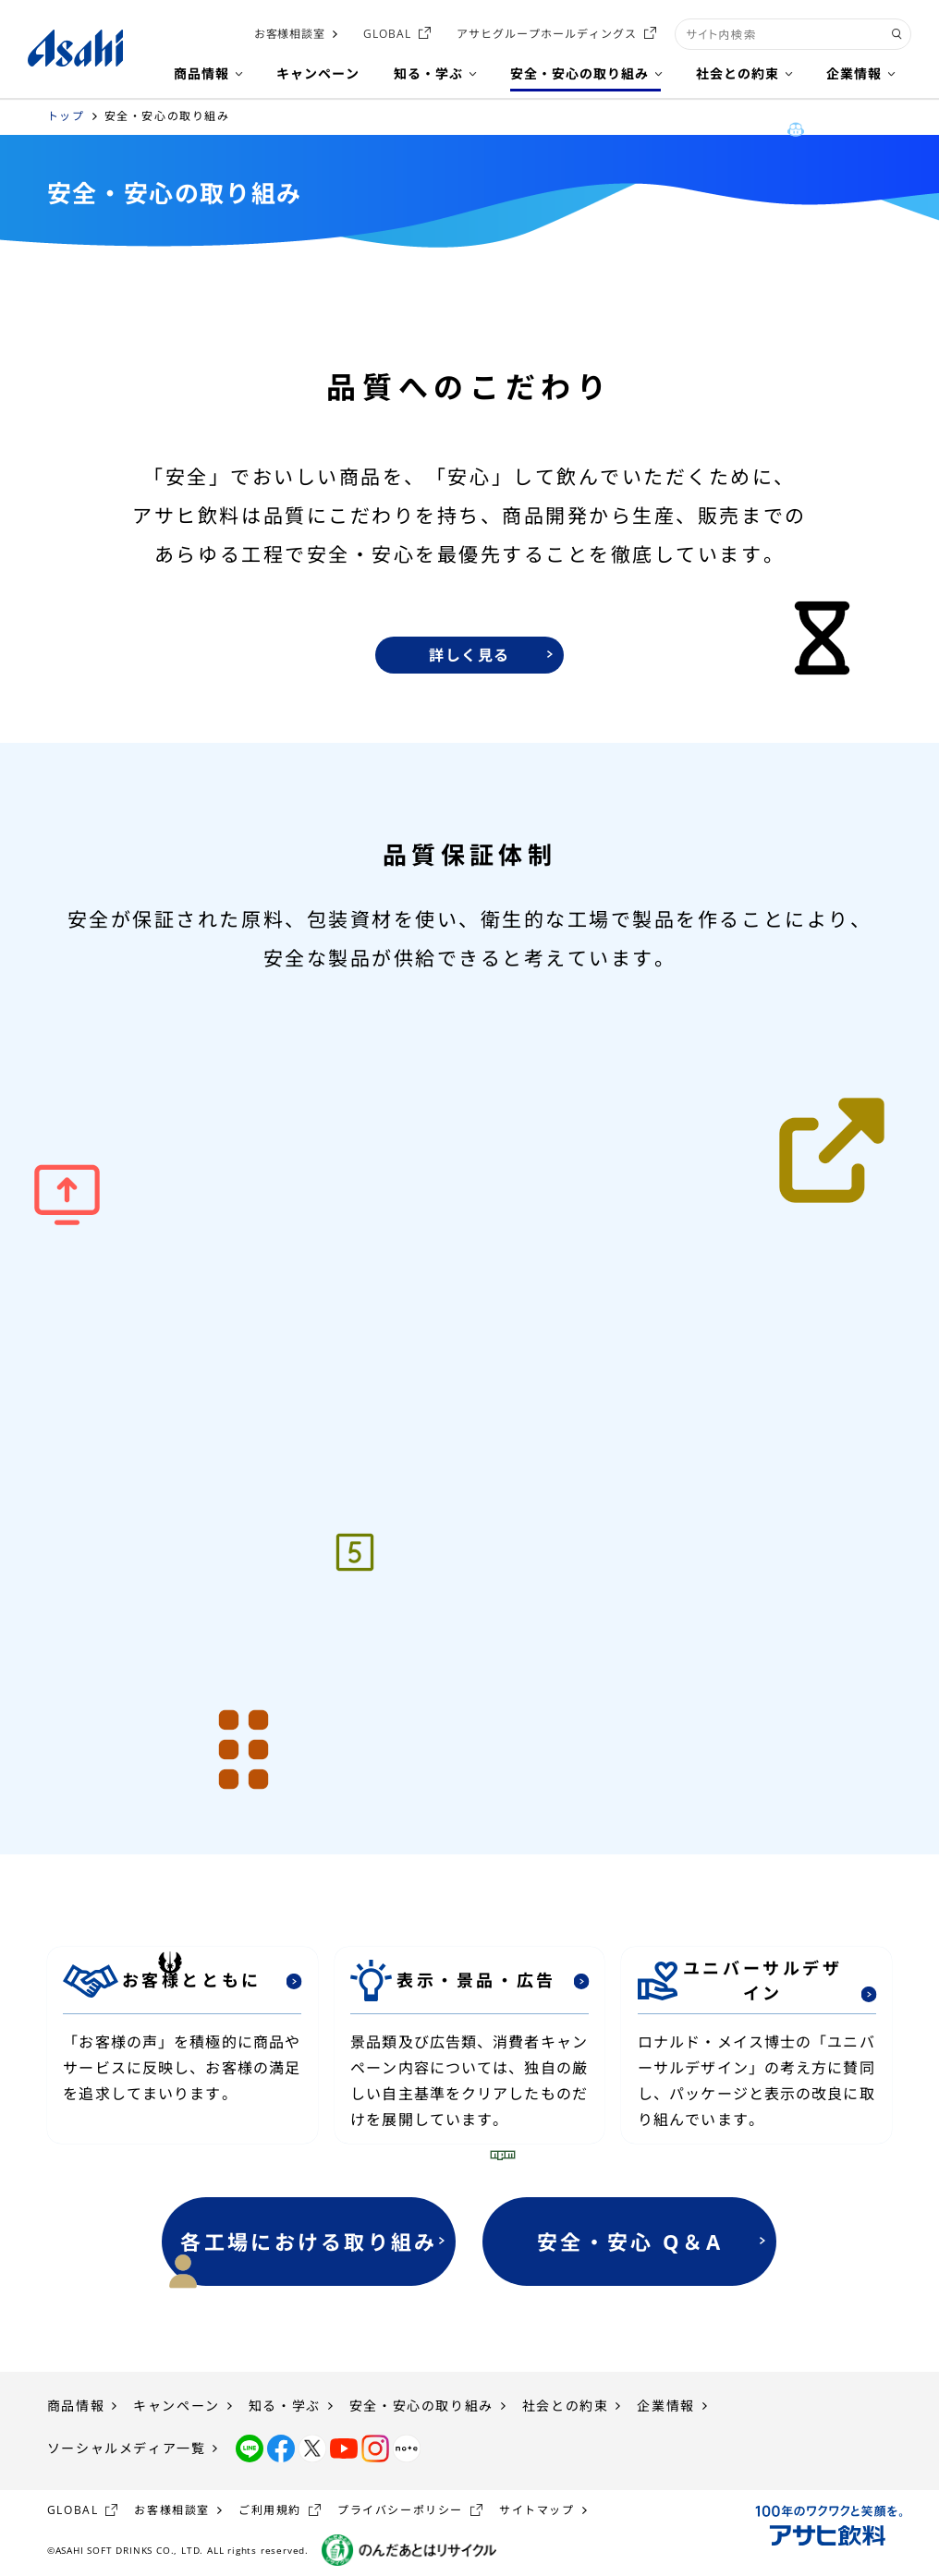 Image resolution: width=939 pixels, height=2576 pixels. I want to click on toggle grid view layout, so click(243, 1749).